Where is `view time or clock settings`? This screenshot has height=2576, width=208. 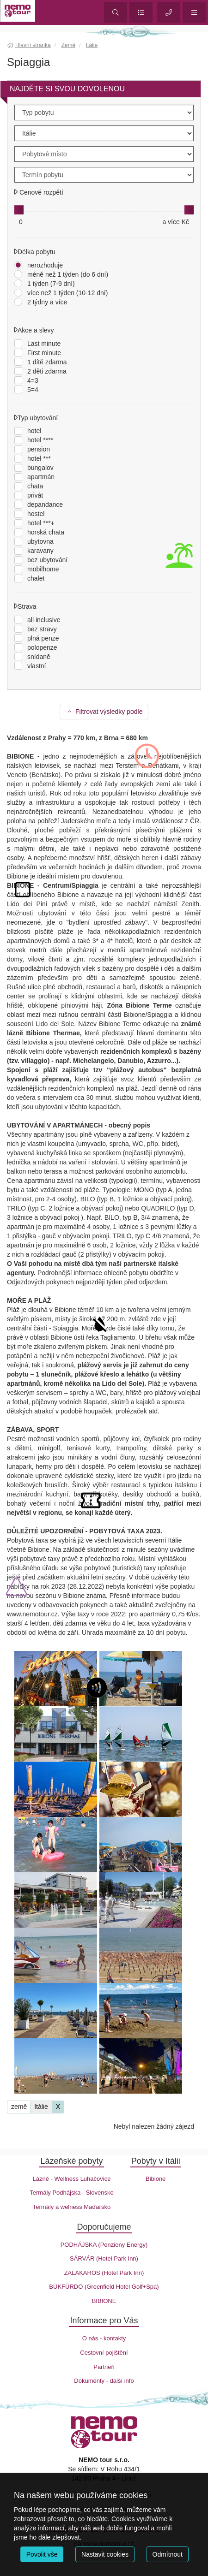
view time or clock settings is located at coordinates (147, 756).